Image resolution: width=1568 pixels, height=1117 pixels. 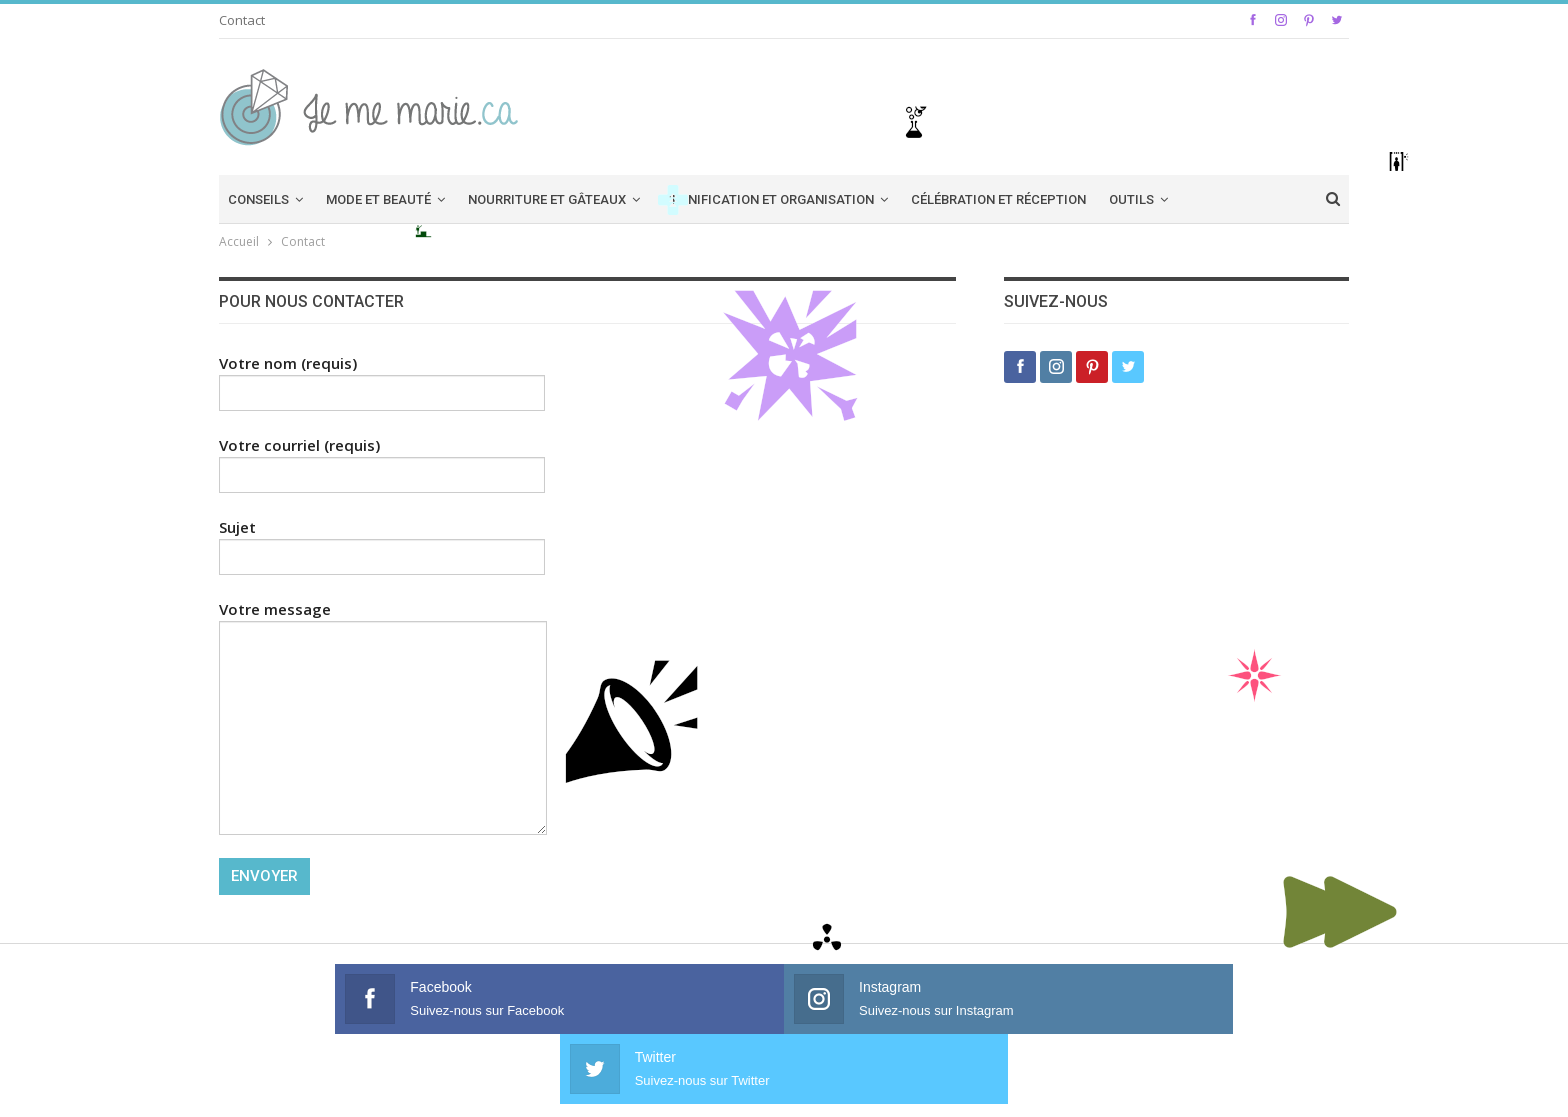 What do you see at coordinates (1340, 912) in the screenshot?
I see `skip forward or fast-forward media playback` at bounding box center [1340, 912].